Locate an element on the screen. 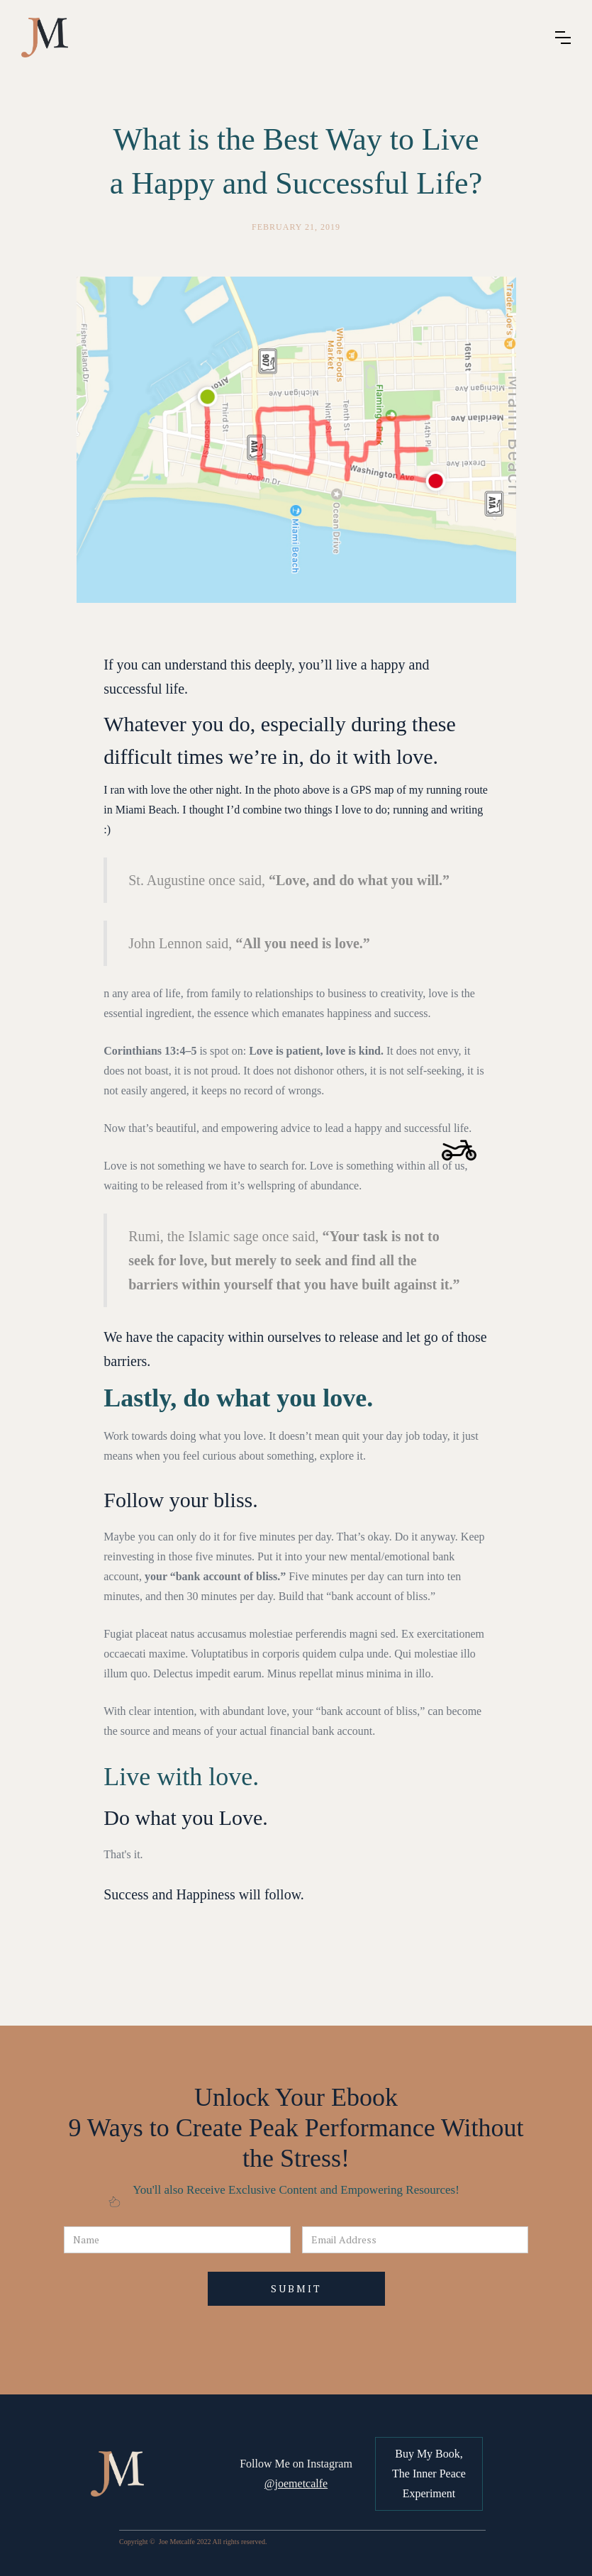 The height and width of the screenshot is (2576, 592). select motorcycle as vehicle type is located at coordinates (459, 1150).